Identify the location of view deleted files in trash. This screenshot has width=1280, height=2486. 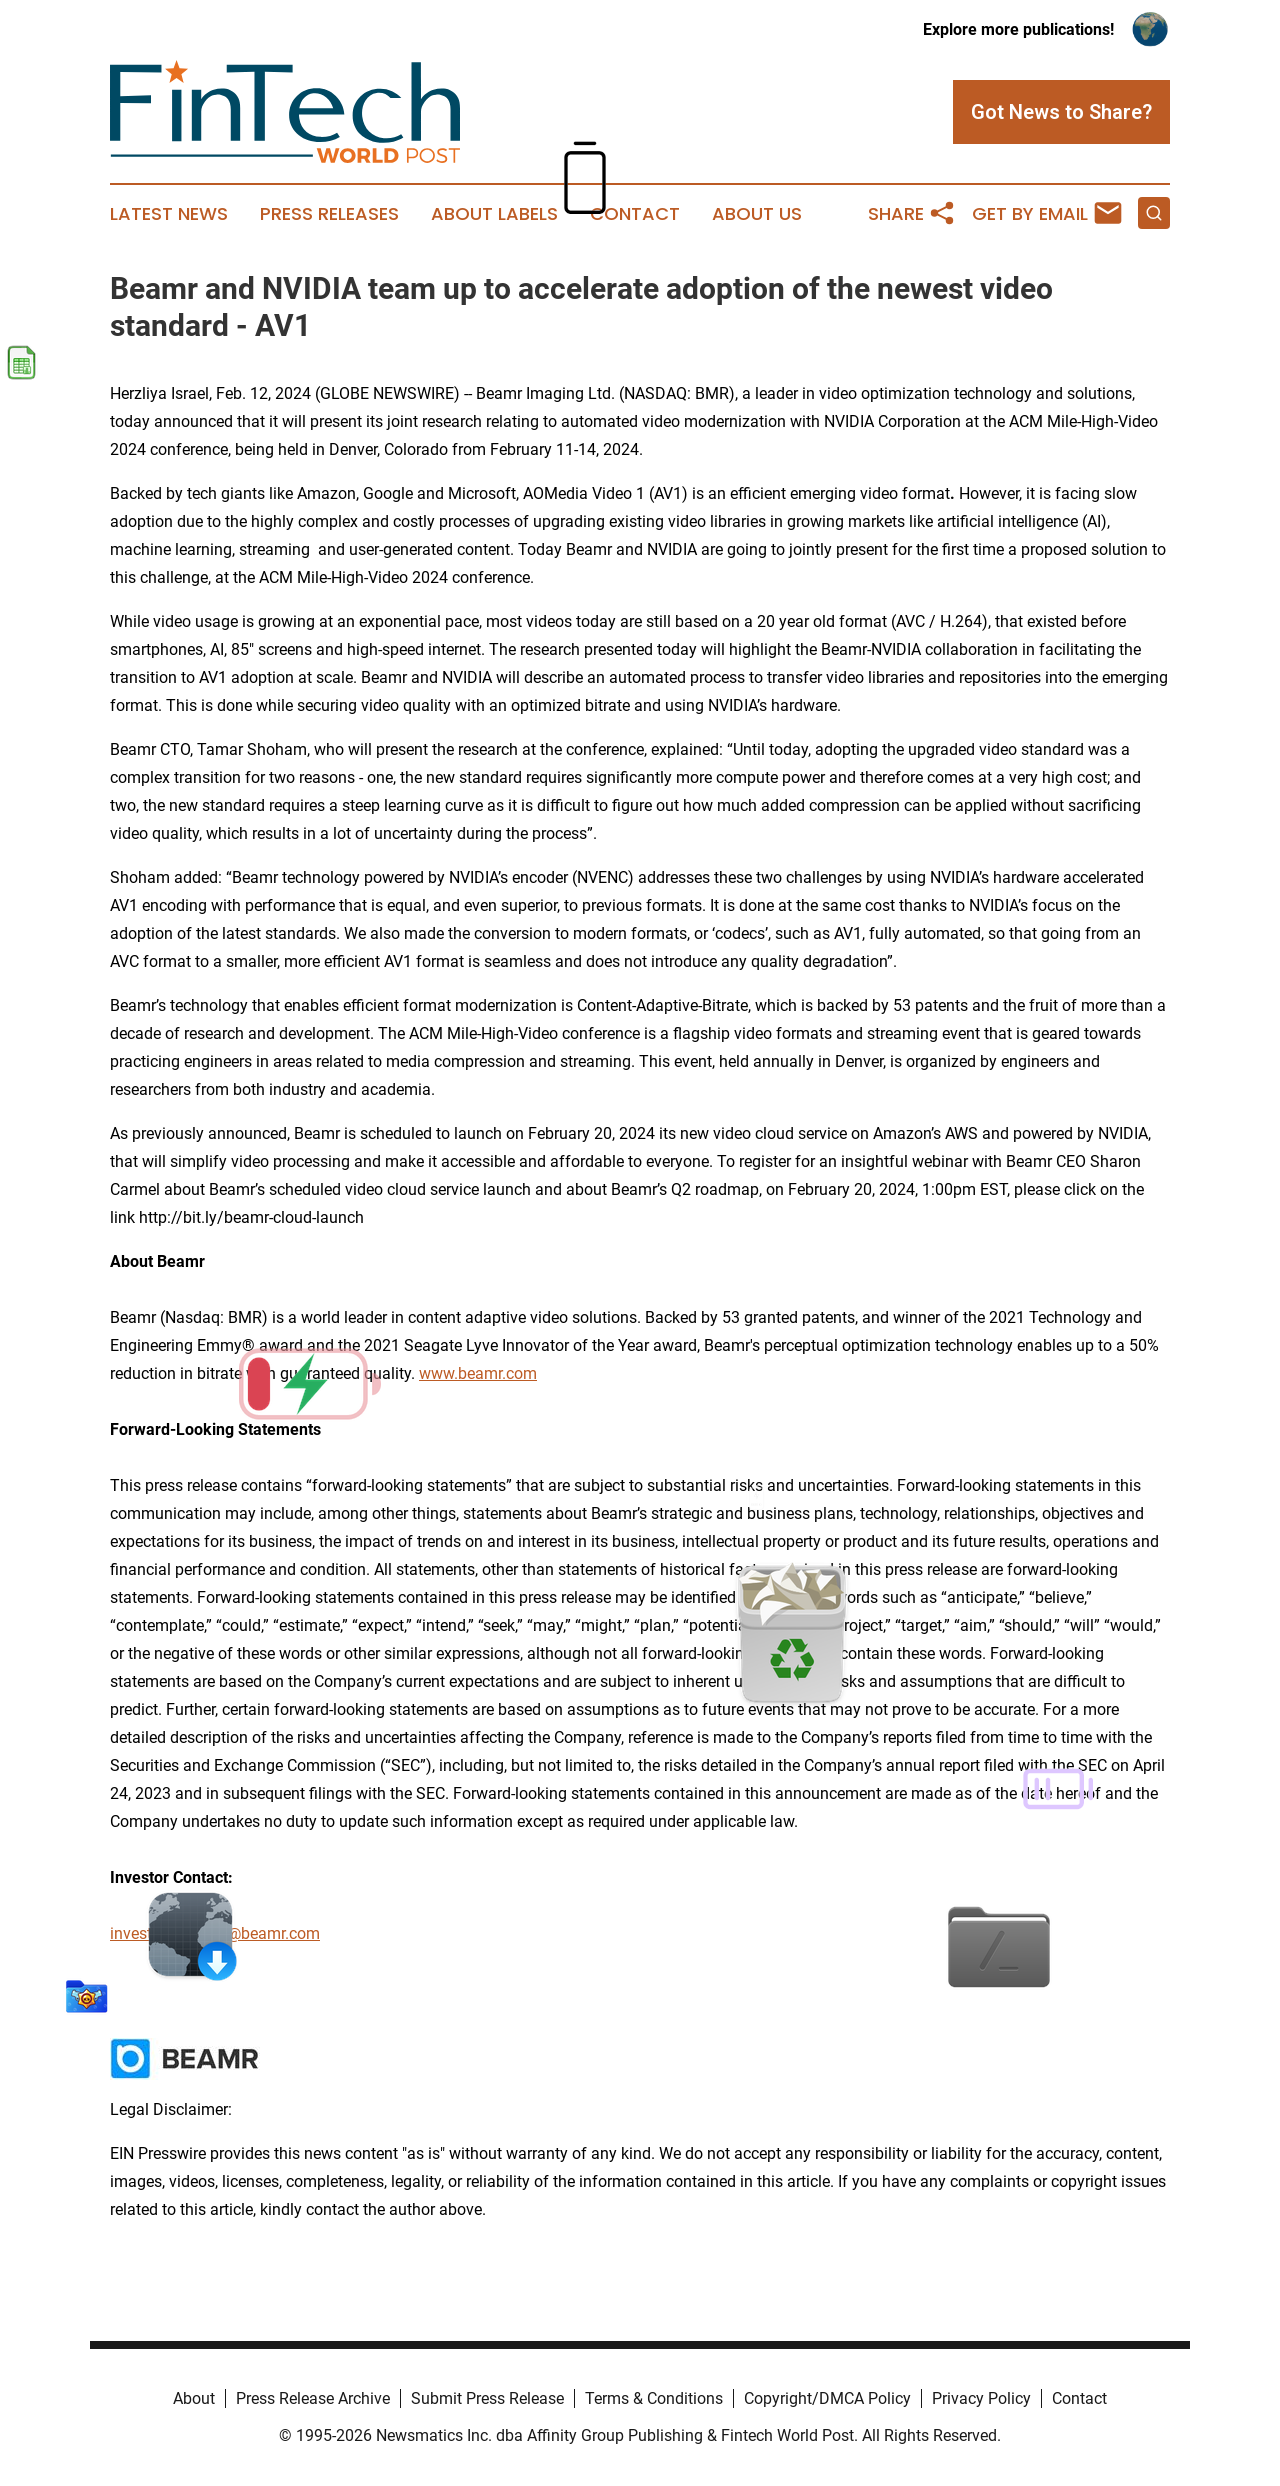
(792, 1634).